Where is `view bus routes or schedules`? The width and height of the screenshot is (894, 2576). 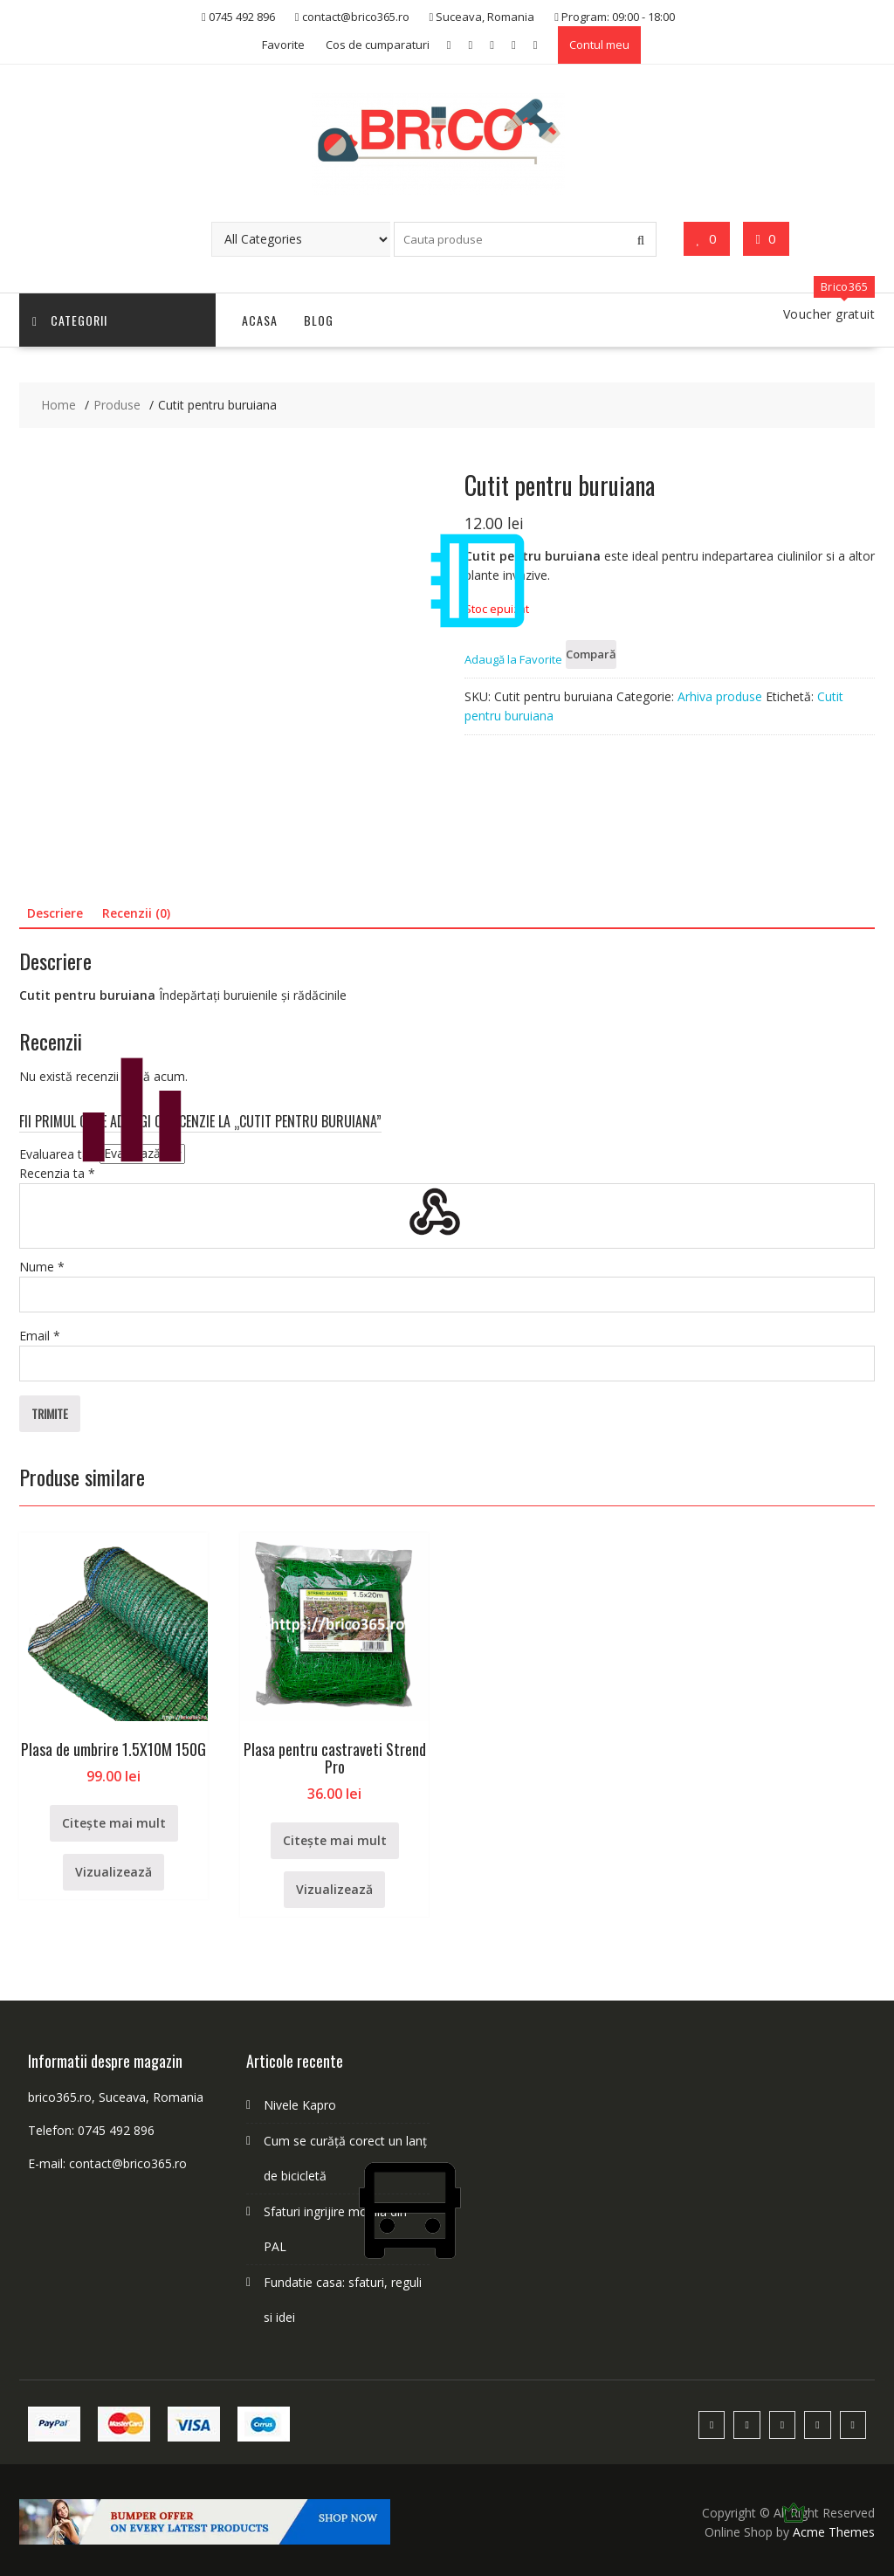
view bus routes or schedules is located at coordinates (409, 2208).